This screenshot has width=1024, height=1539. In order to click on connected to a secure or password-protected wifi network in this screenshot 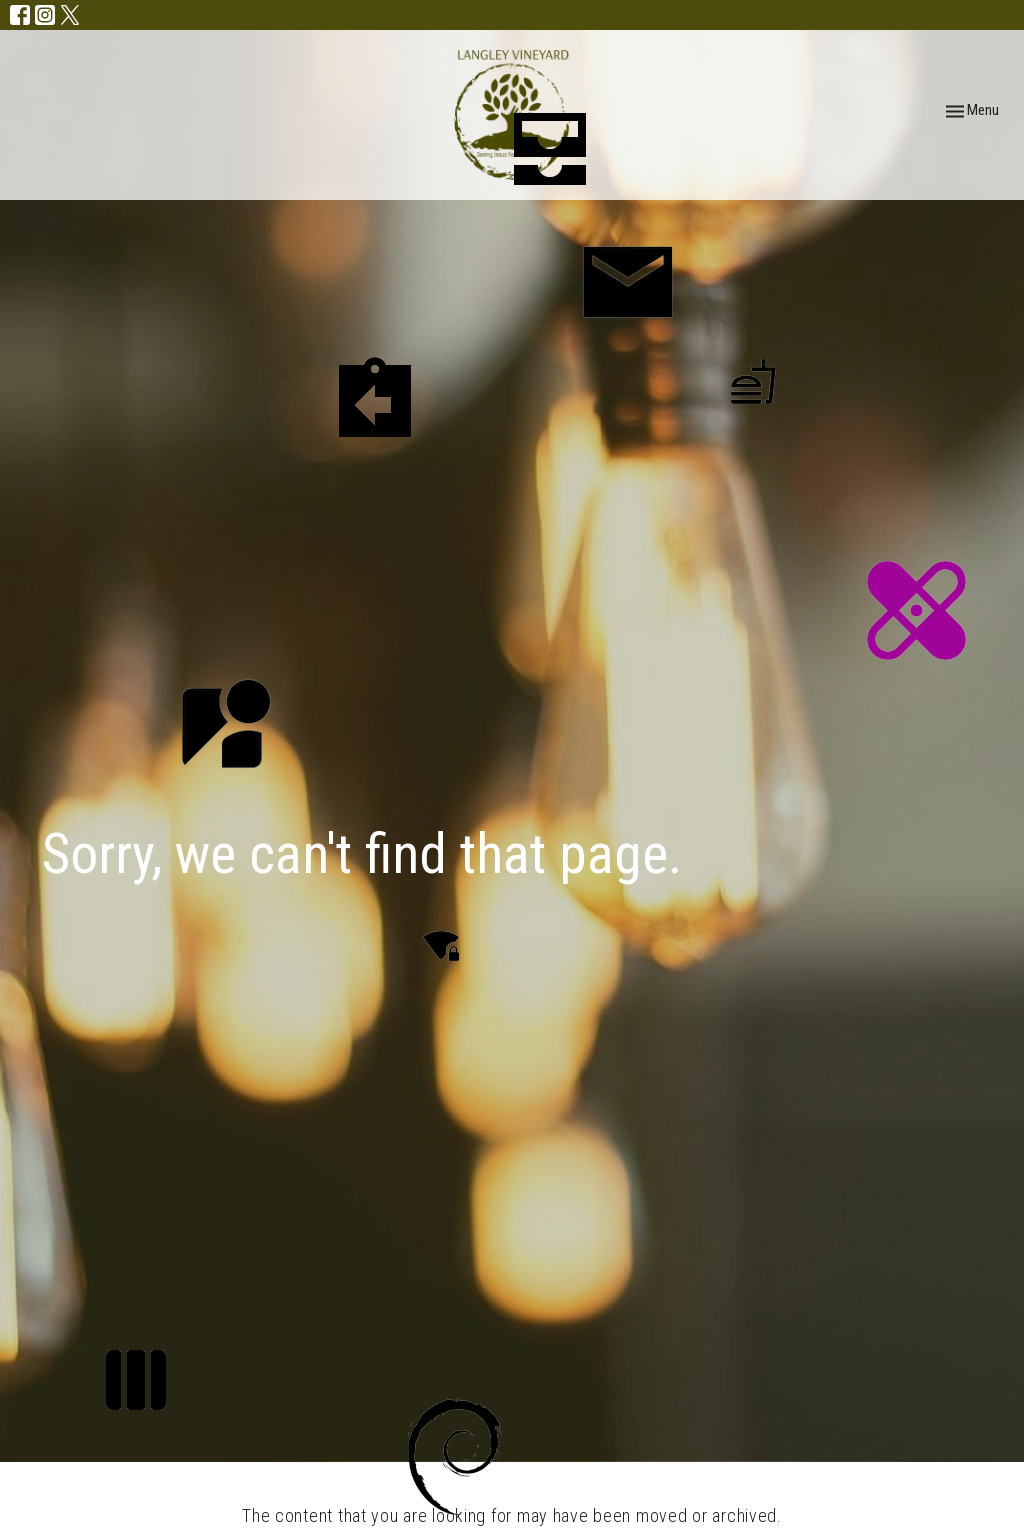, I will do `click(441, 946)`.